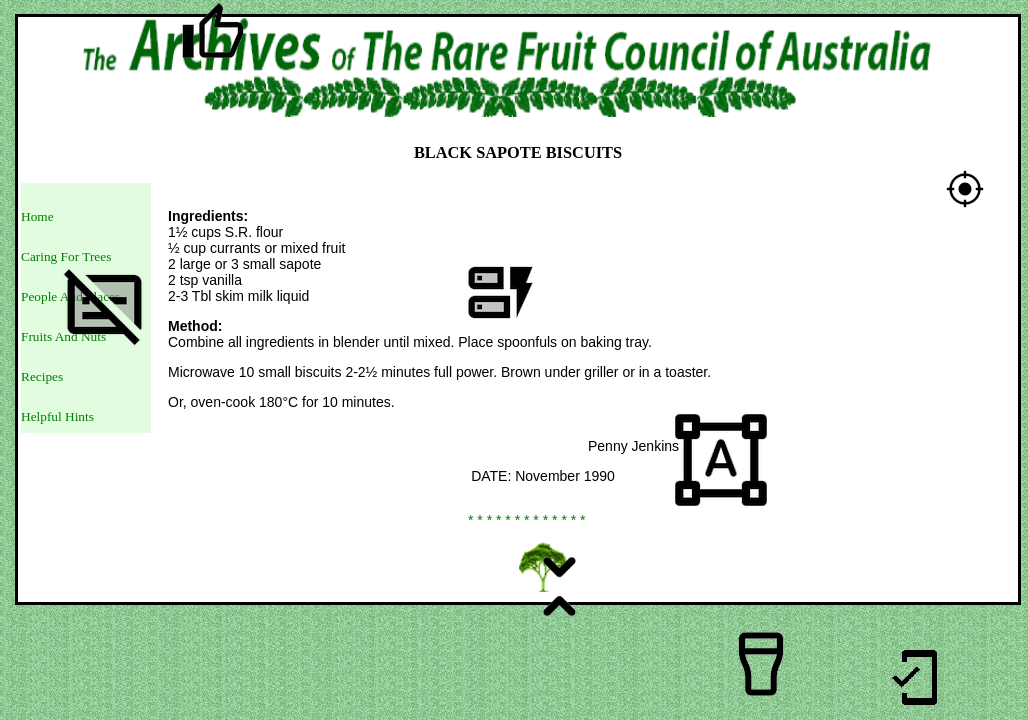 This screenshot has width=1028, height=720. I want to click on turn off subtitles or closed captions, so click(104, 304).